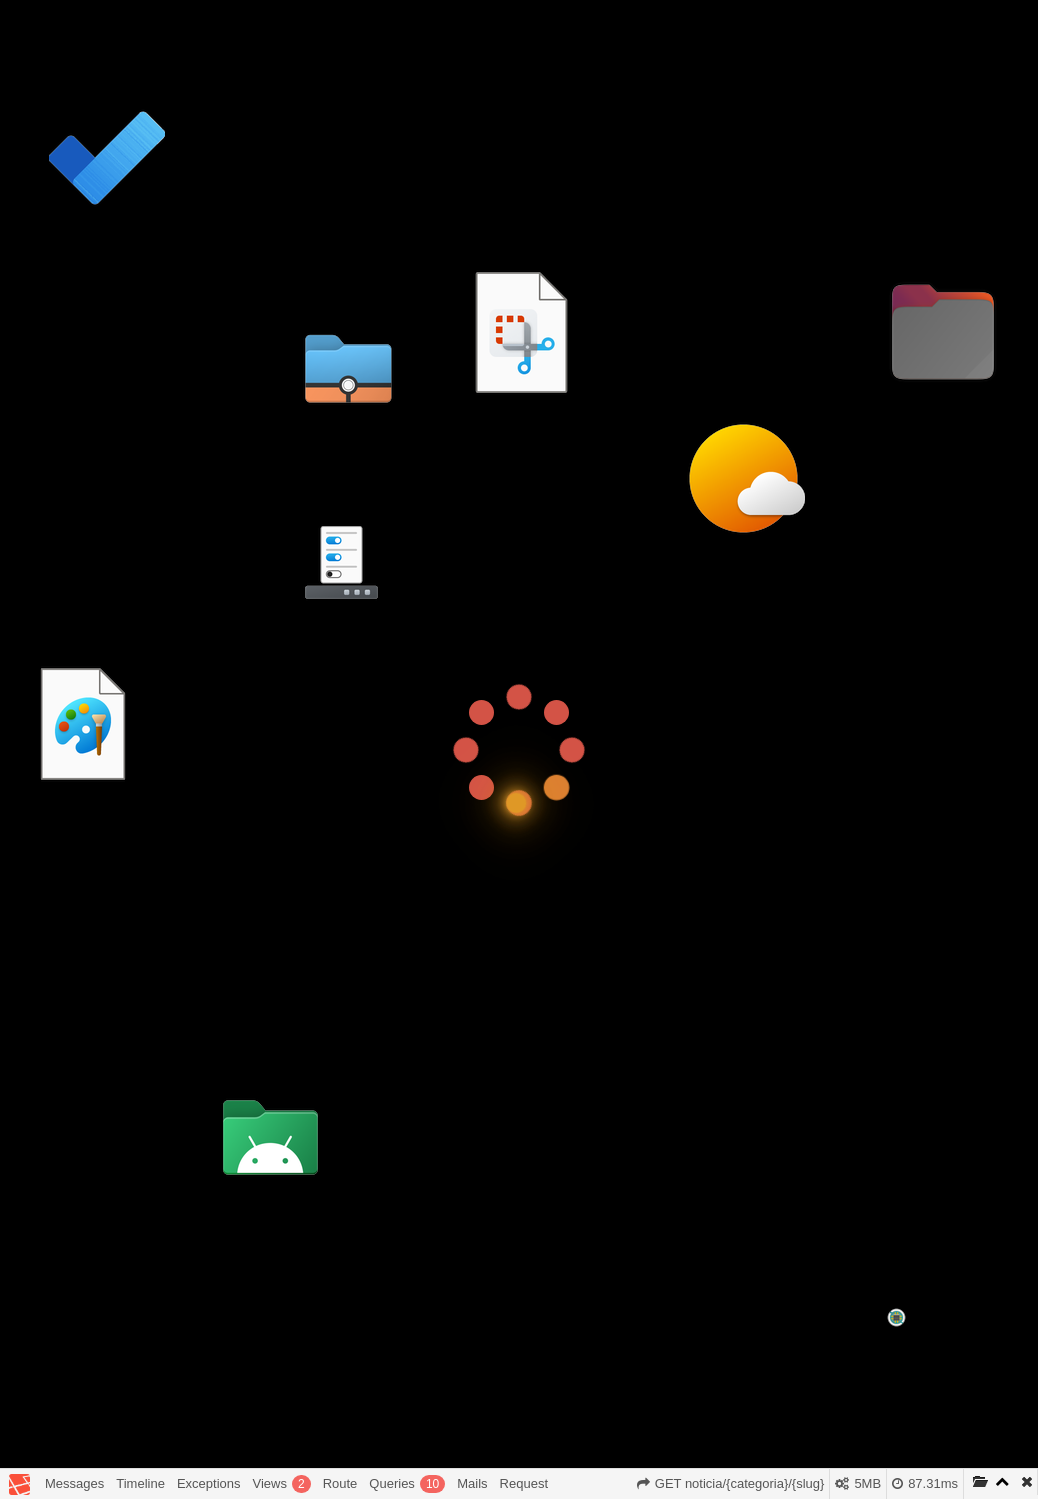 The width and height of the screenshot is (1038, 1499). Describe the element at coordinates (83, 724) in the screenshot. I see `open file in paint application` at that location.